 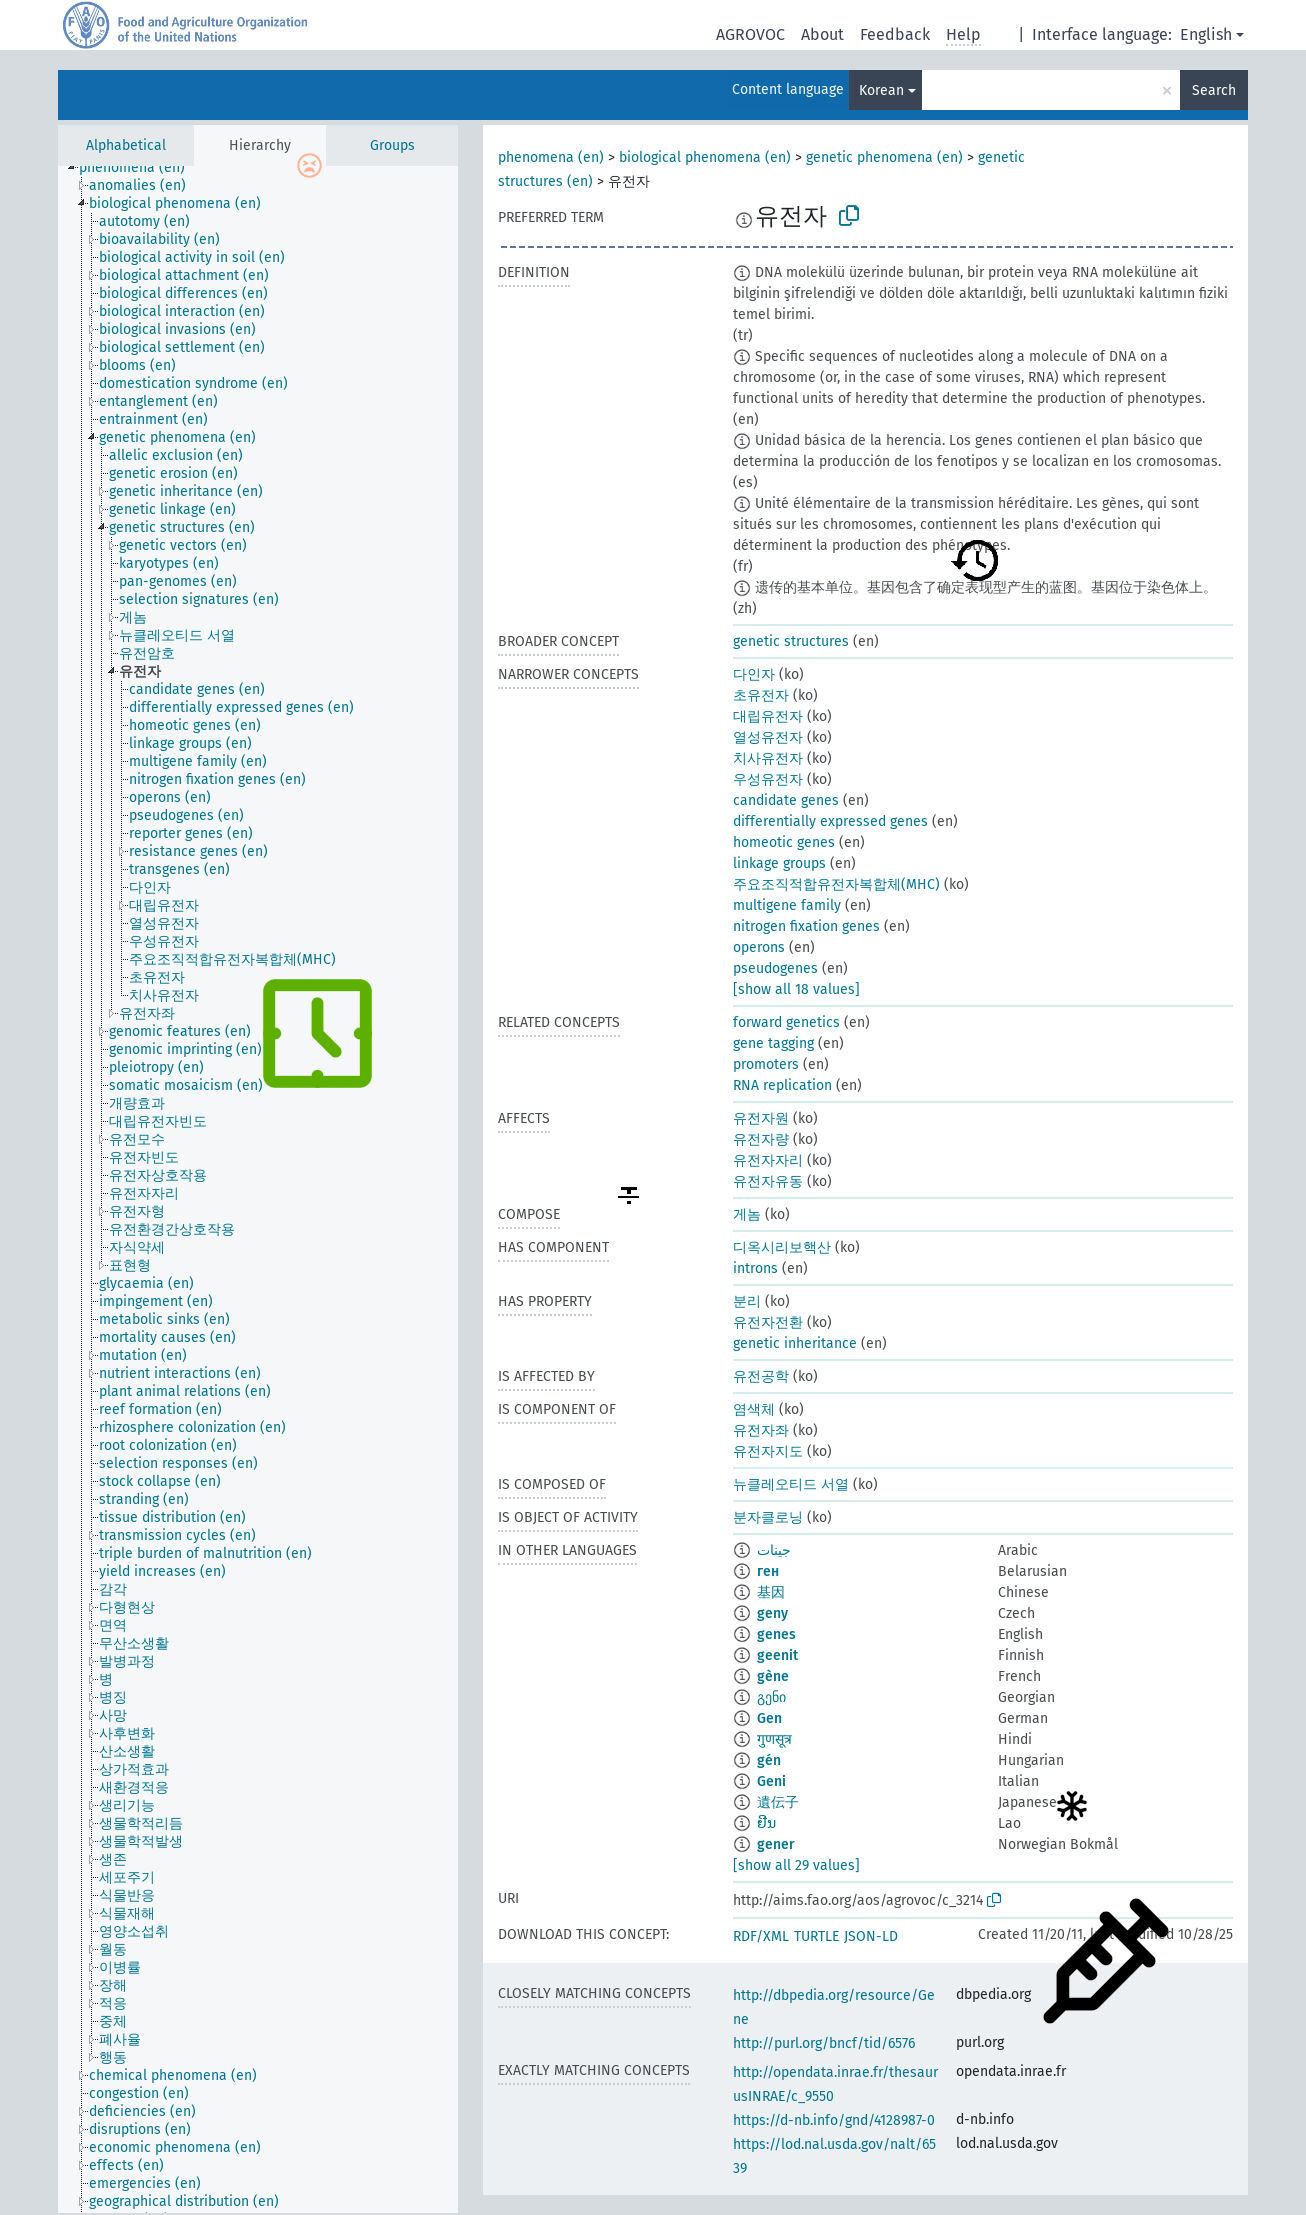 I want to click on view browsing or activity history, so click(x=975, y=560).